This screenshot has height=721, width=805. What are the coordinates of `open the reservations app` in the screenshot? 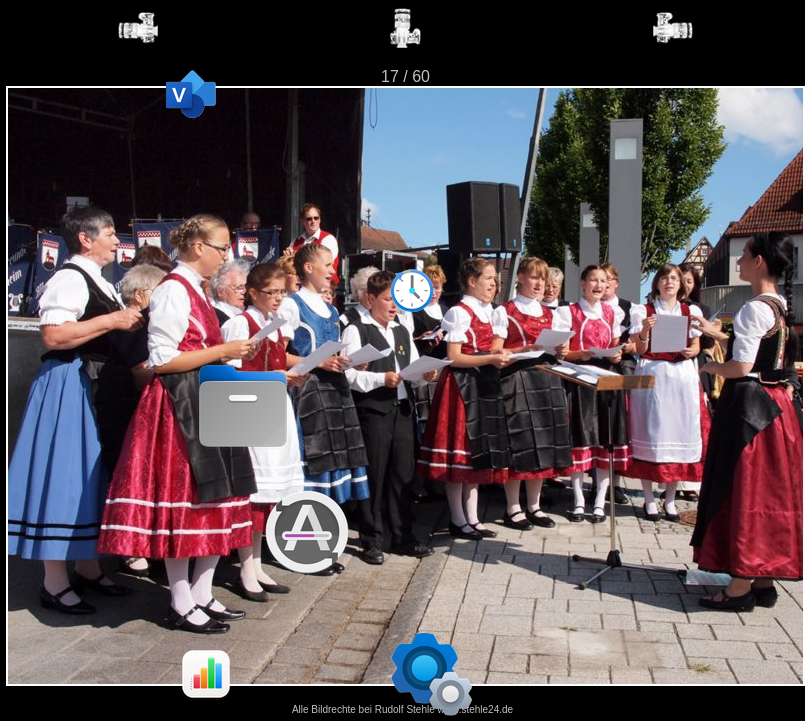 It's located at (412, 290).